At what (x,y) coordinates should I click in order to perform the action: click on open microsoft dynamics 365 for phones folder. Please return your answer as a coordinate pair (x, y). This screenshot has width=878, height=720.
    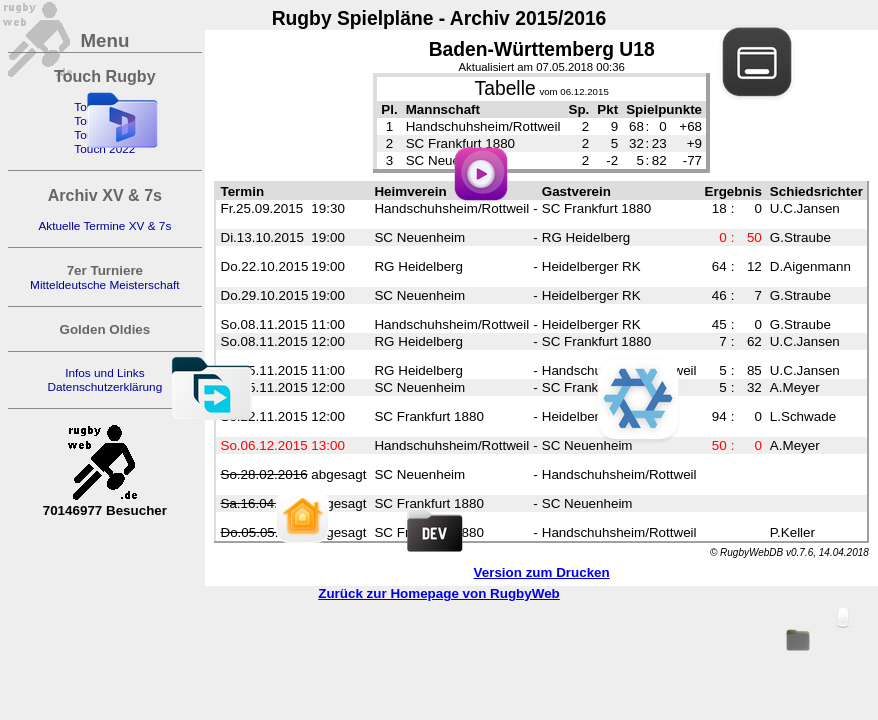
    Looking at the image, I should click on (122, 122).